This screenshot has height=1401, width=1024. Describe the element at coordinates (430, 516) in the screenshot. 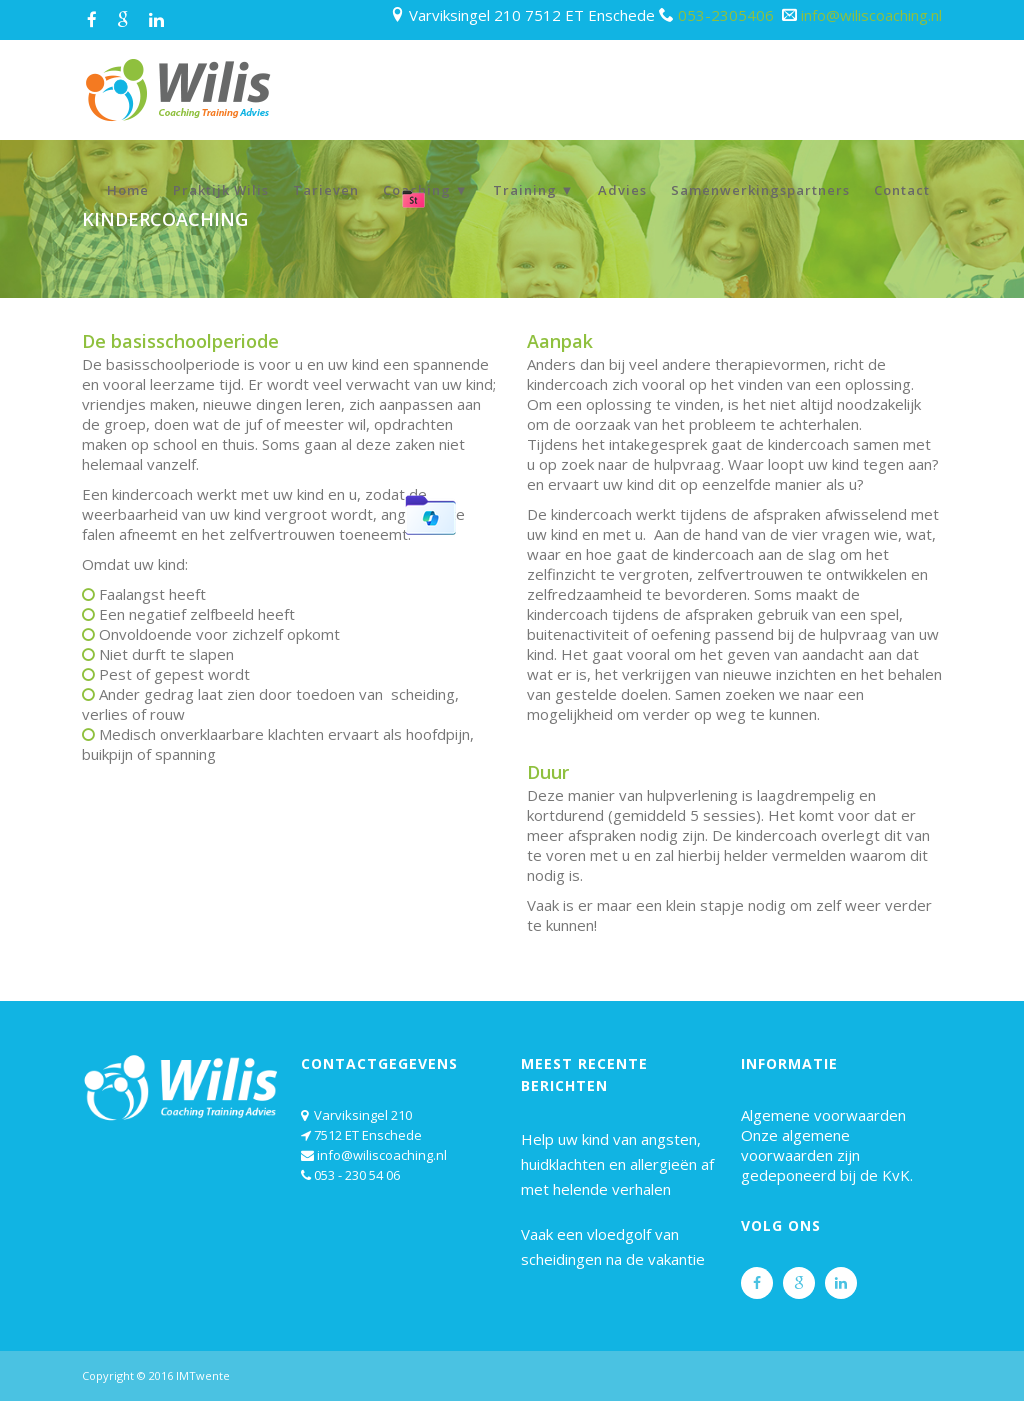

I see `open folder containing Microsoft Copilot files` at that location.